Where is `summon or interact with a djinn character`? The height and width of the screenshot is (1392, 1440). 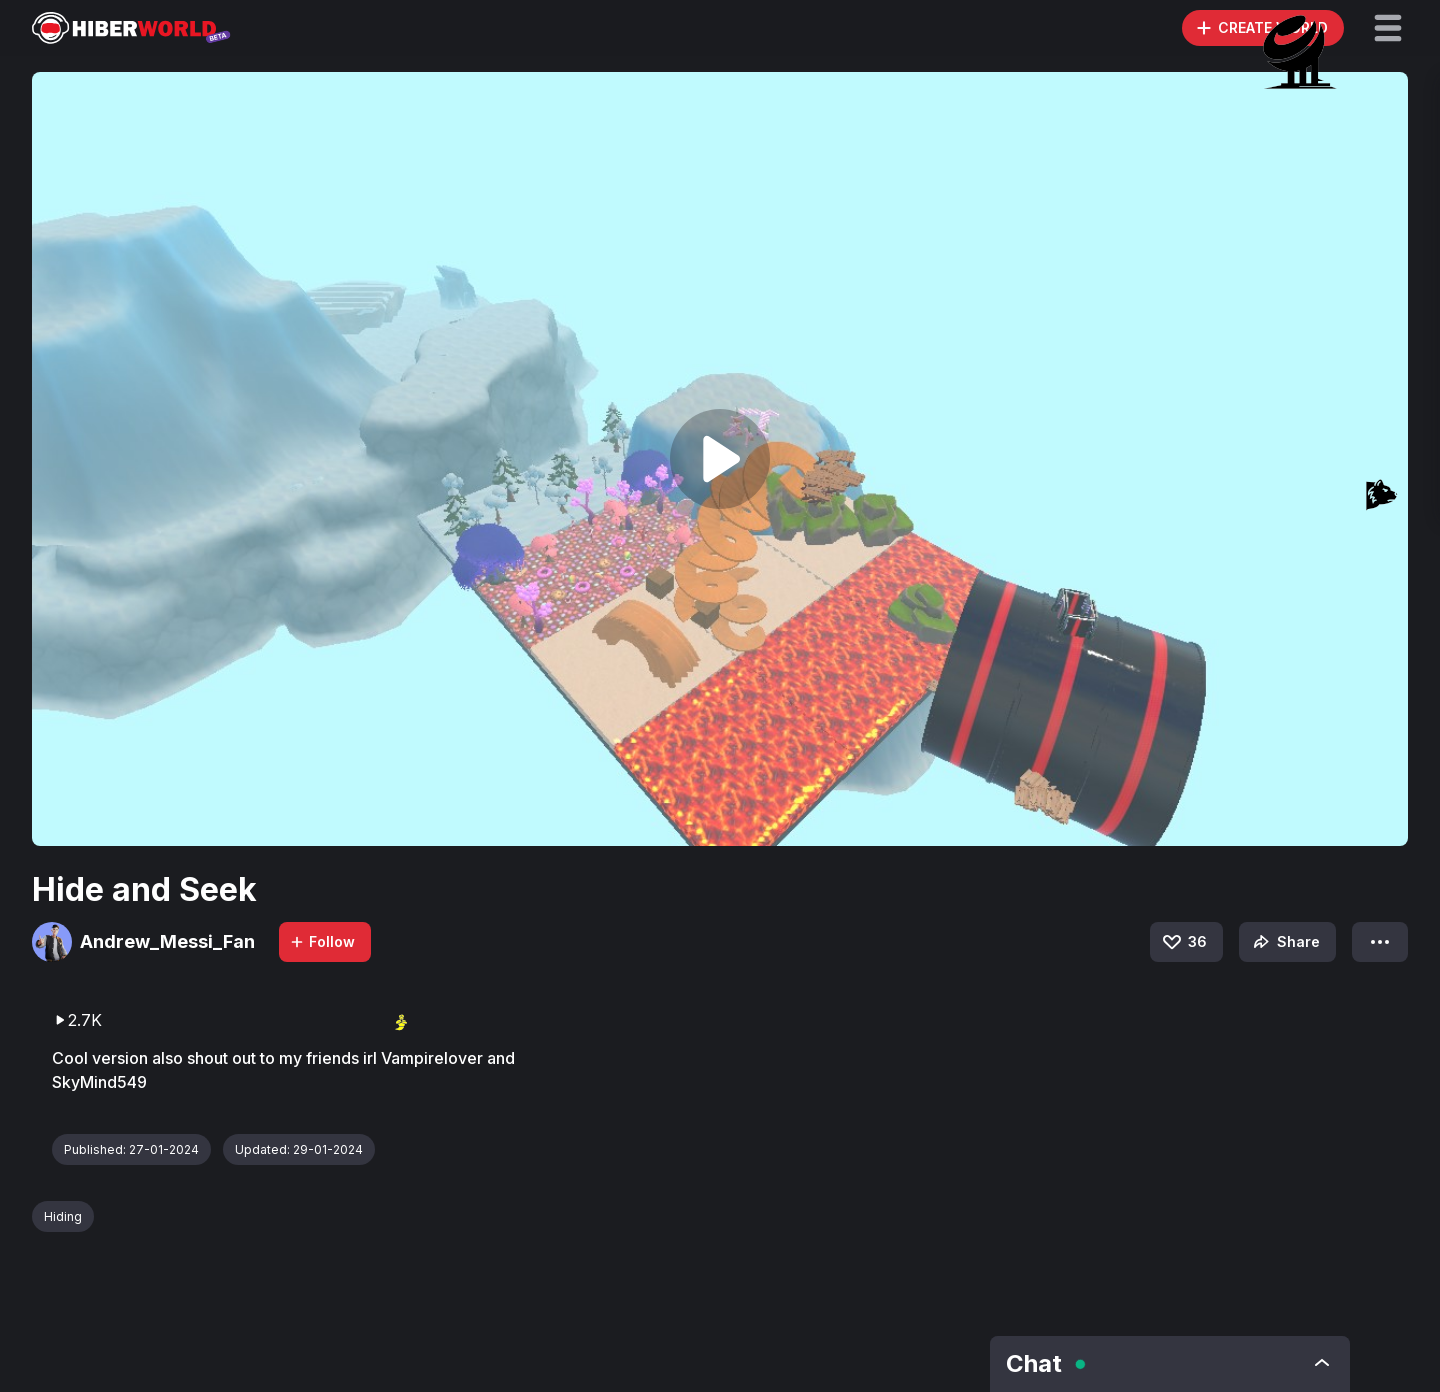 summon or interact with a djinn character is located at coordinates (401, 1022).